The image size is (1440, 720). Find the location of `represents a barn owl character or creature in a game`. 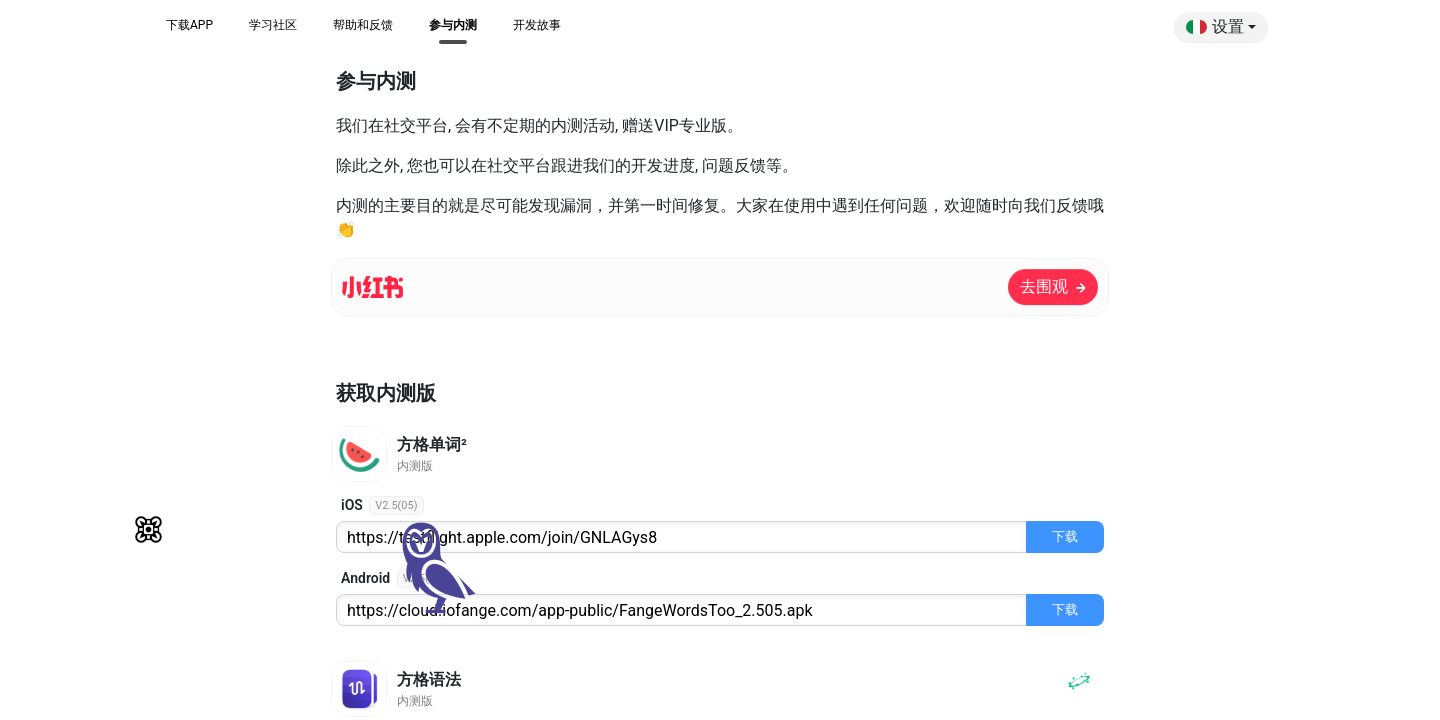

represents a barn owl character or creature in a game is located at coordinates (439, 567).